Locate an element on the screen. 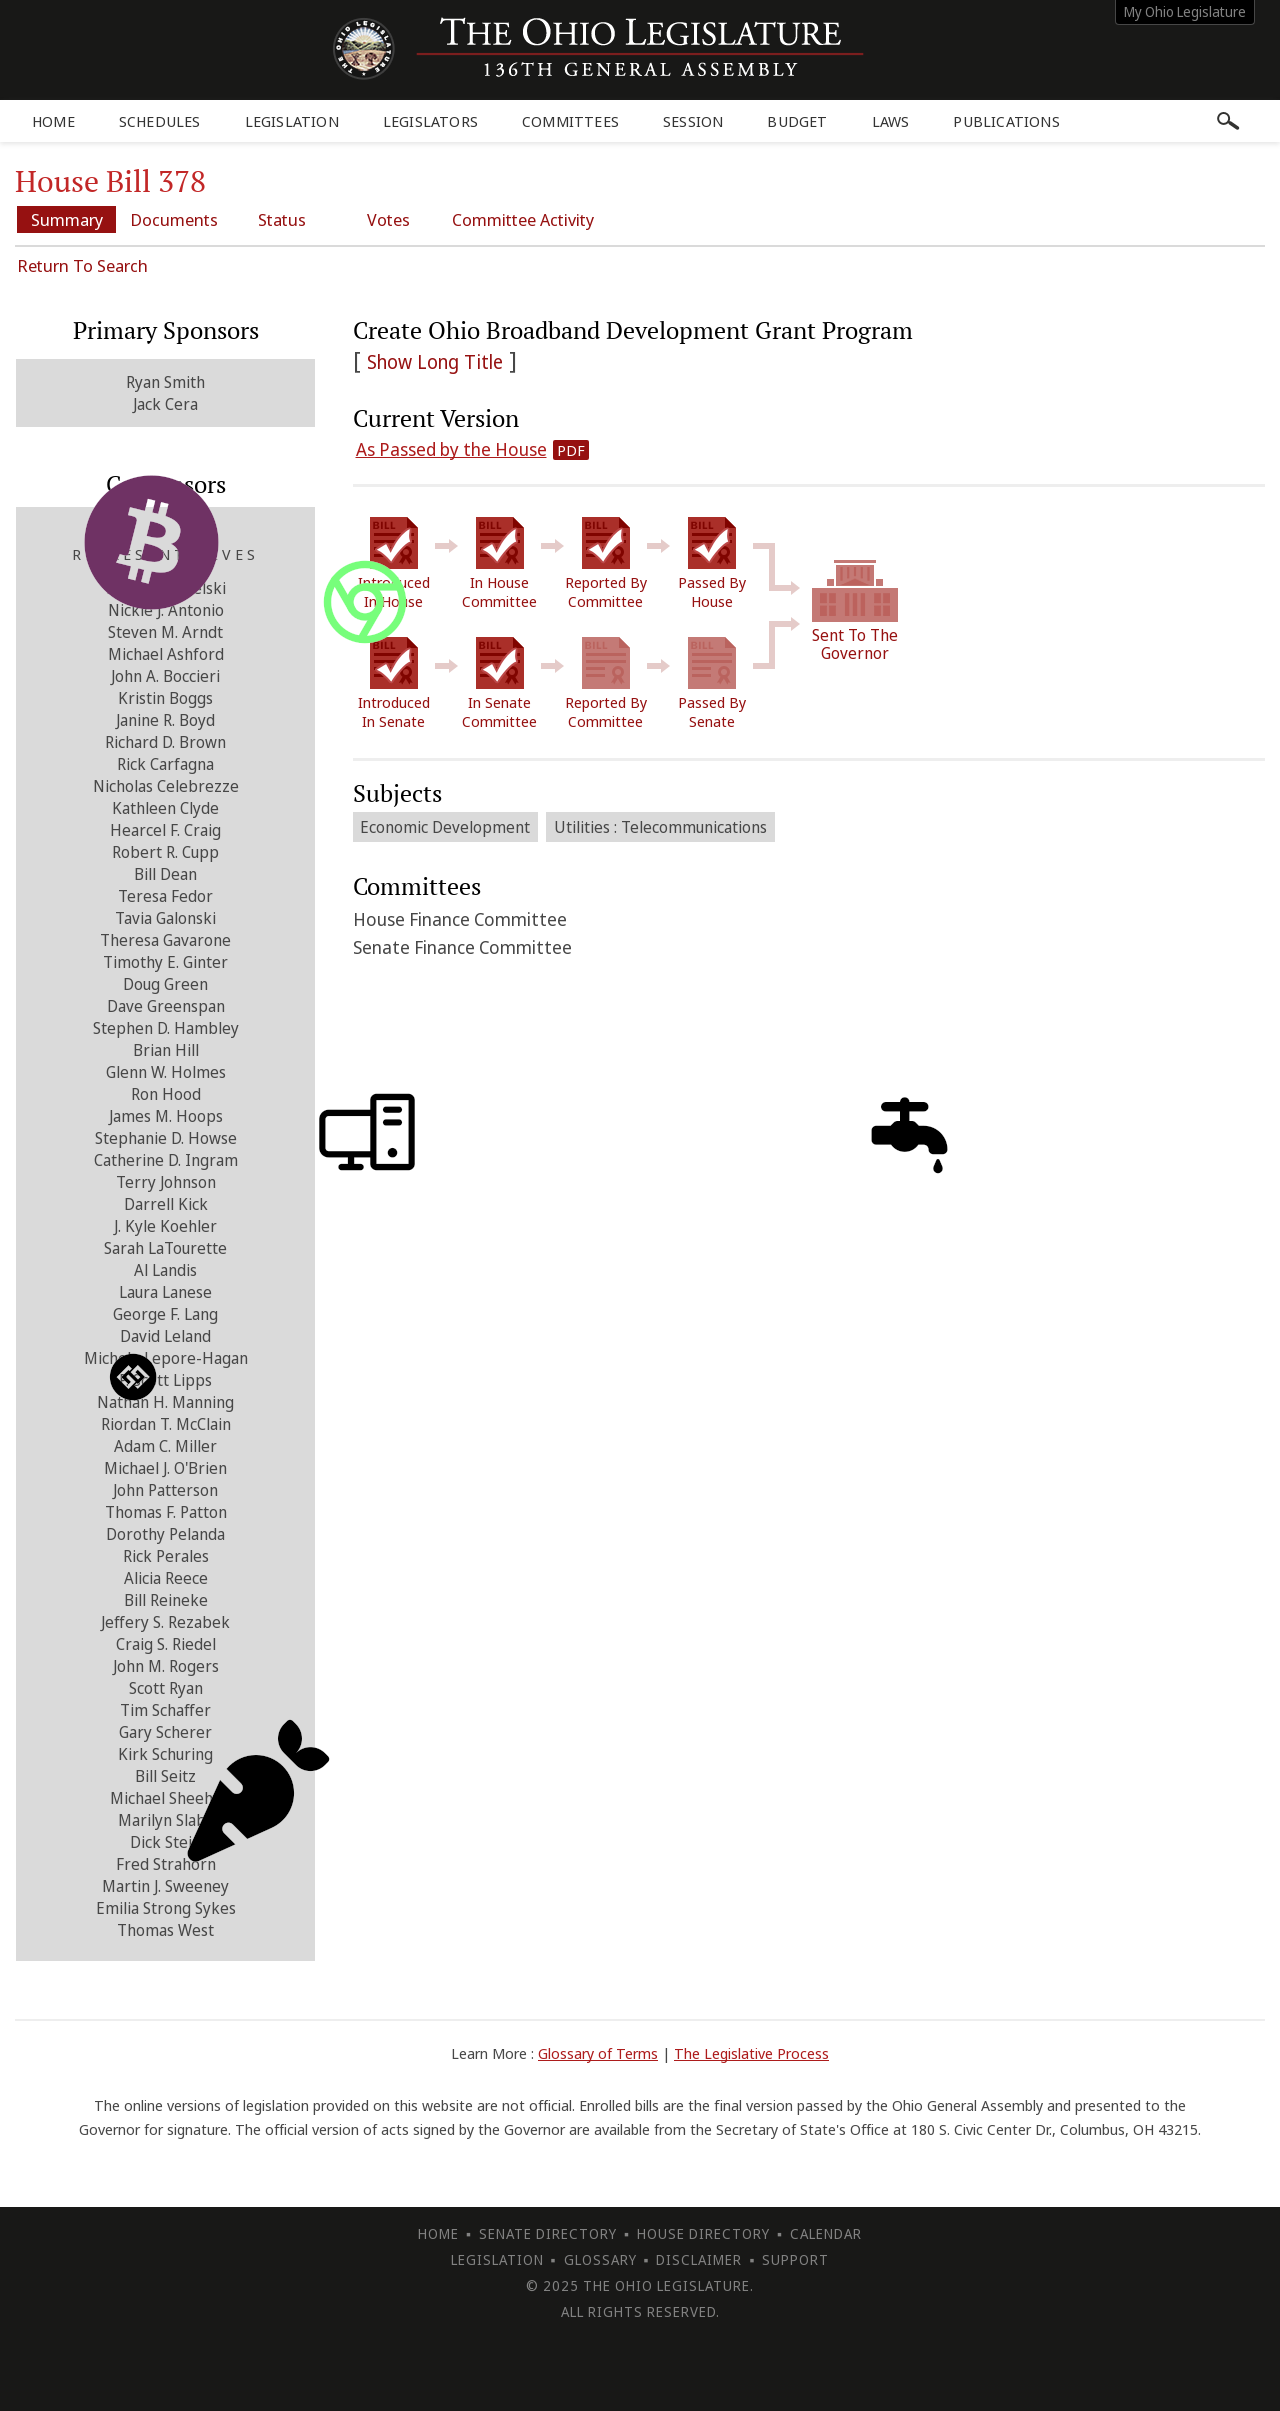 The height and width of the screenshot is (2411, 1280). browse vegetable or produce category is located at coordinates (253, 1796).